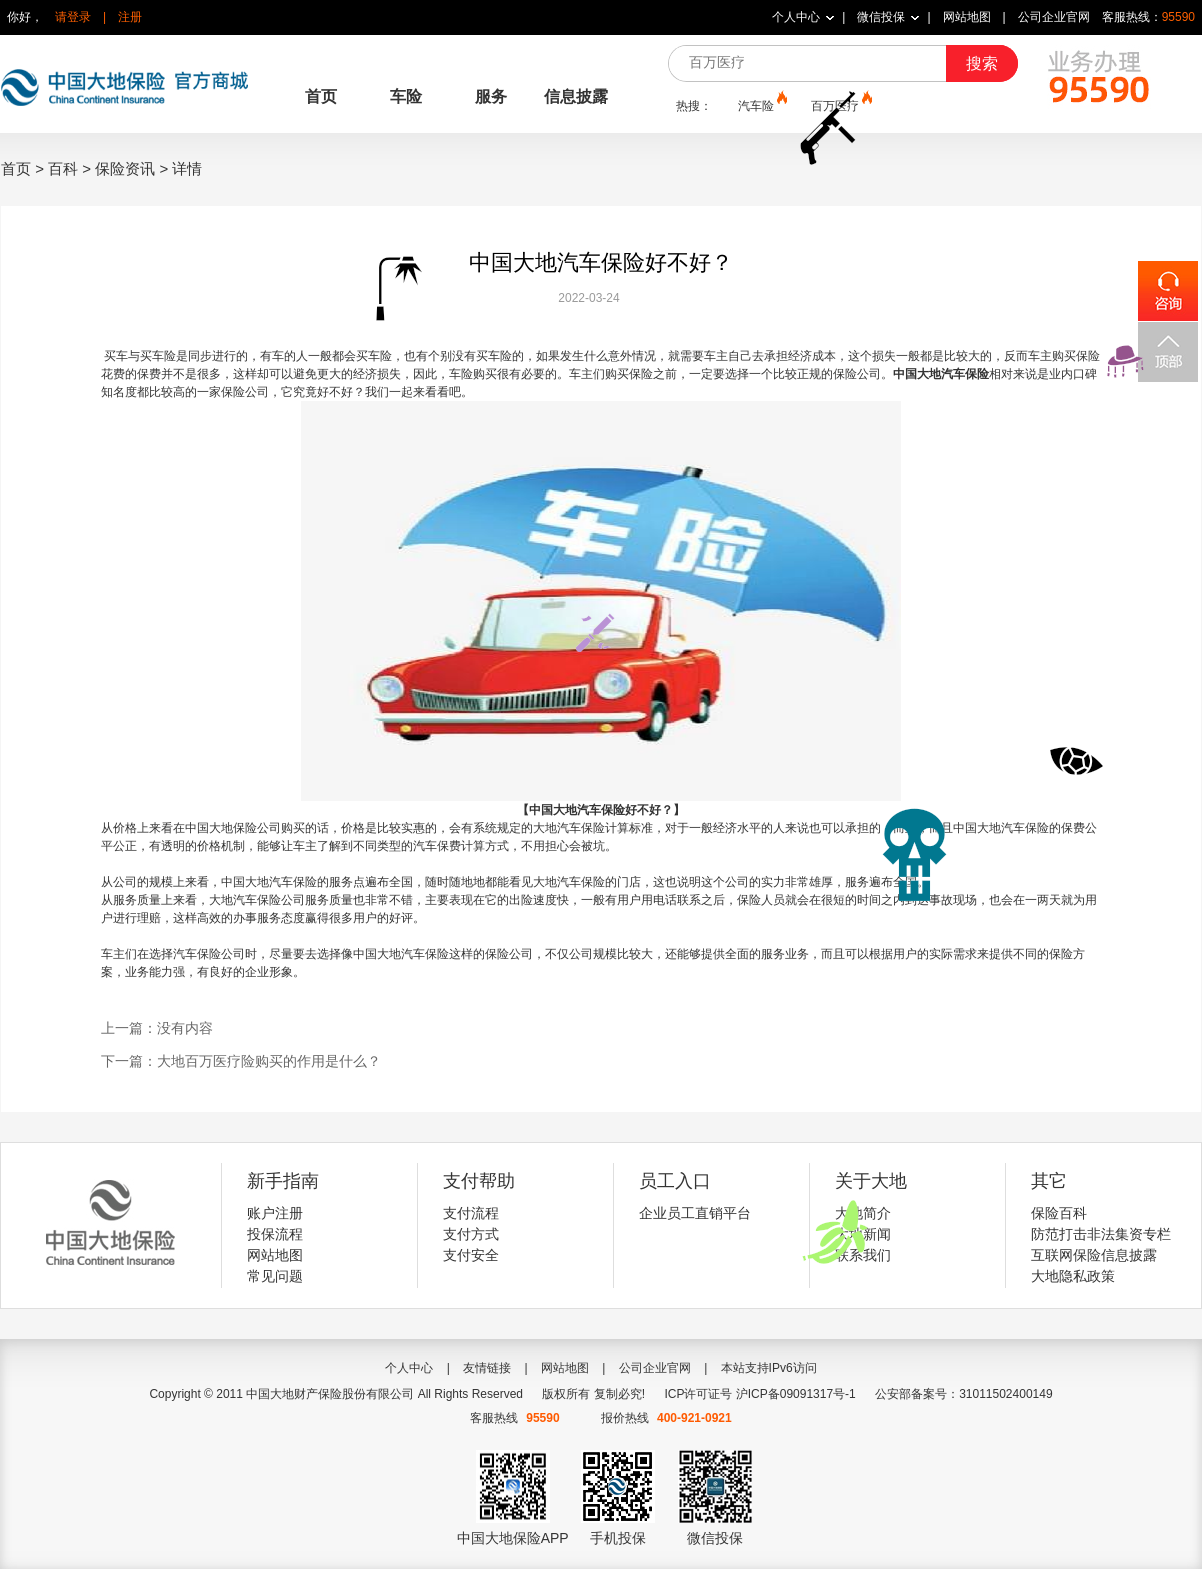  I want to click on toggle street lighting in a city simulation game, so click(402, 287).